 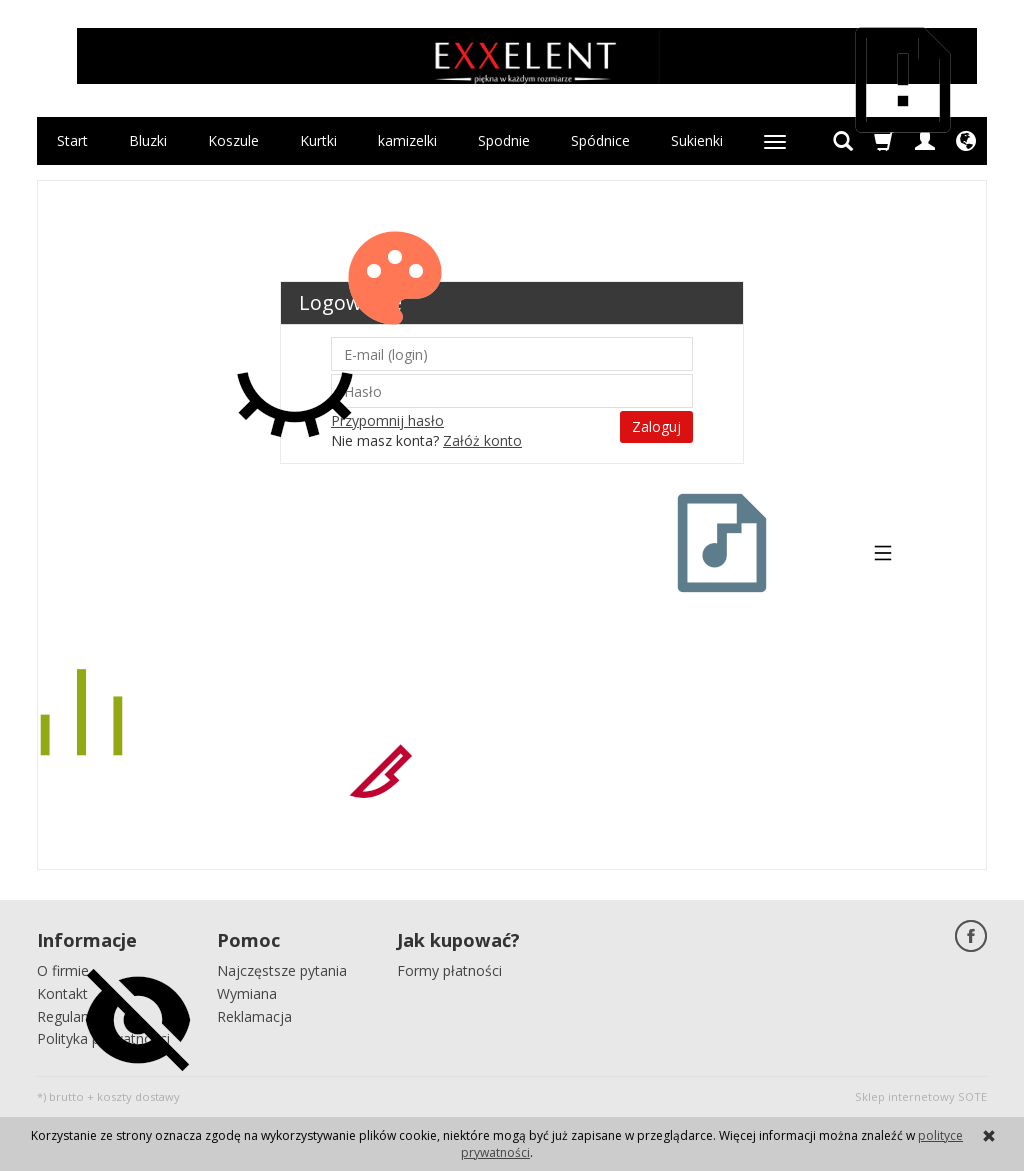 What do you see at coordinates (395, 278) in the screenshot?
I see `access color or theme customization options` at bounding box center [395, 278].